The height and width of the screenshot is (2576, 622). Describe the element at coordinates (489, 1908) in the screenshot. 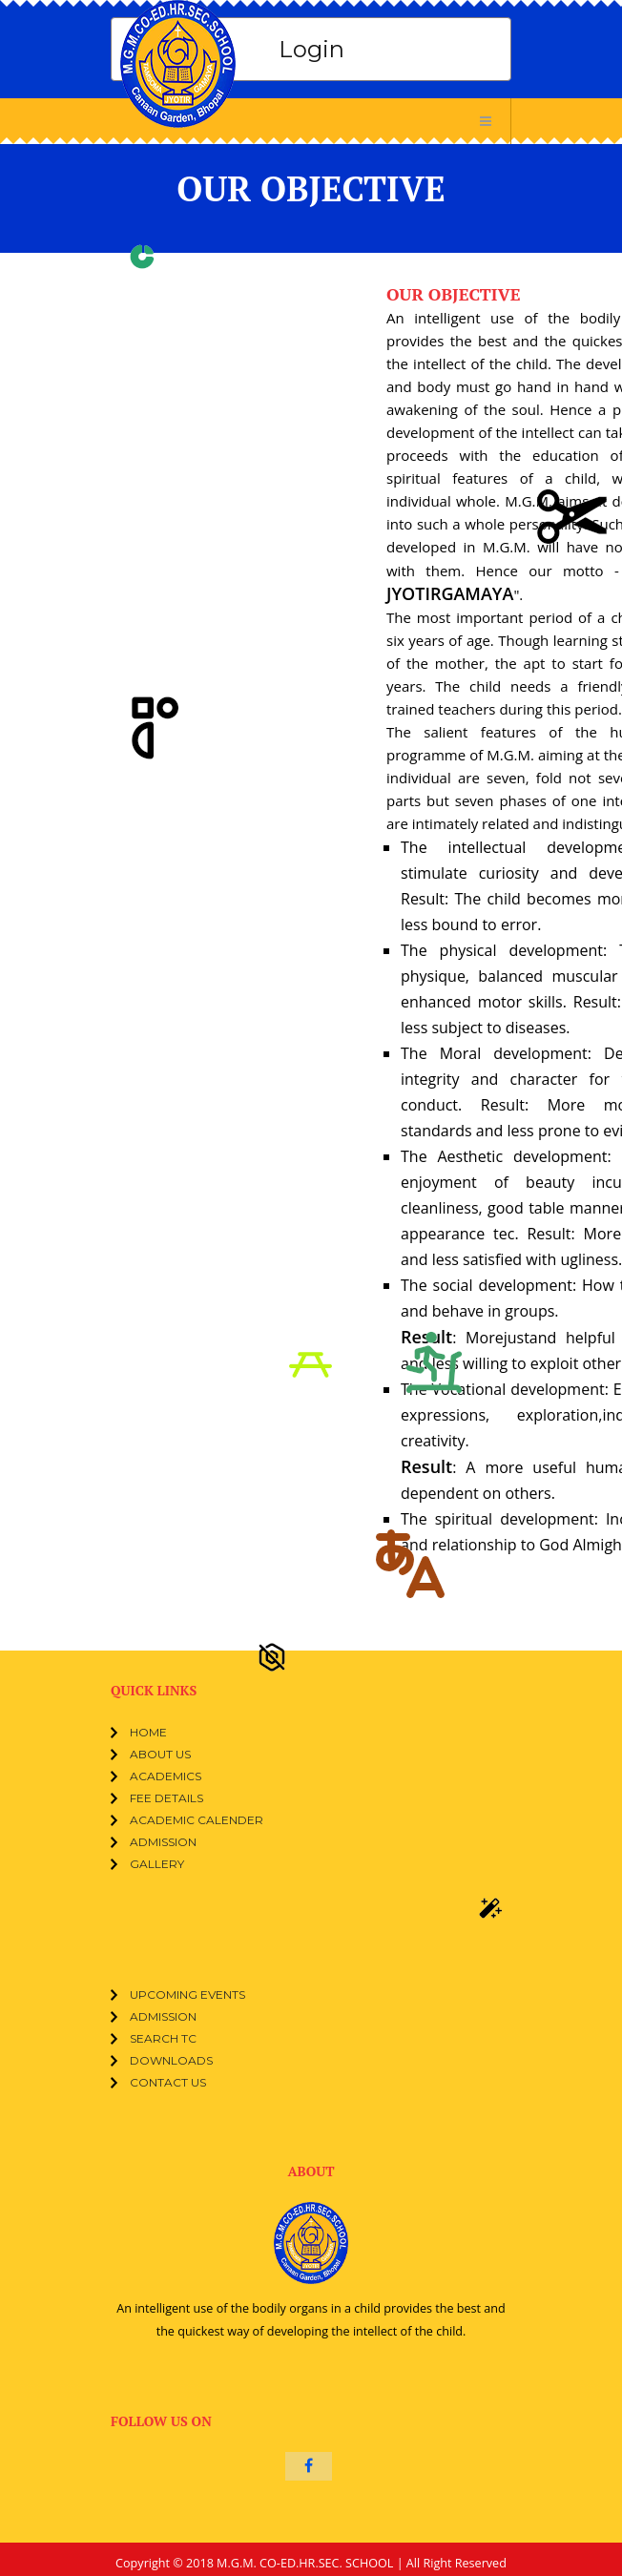

I see `apply automatic enhancements or effects` at that location.